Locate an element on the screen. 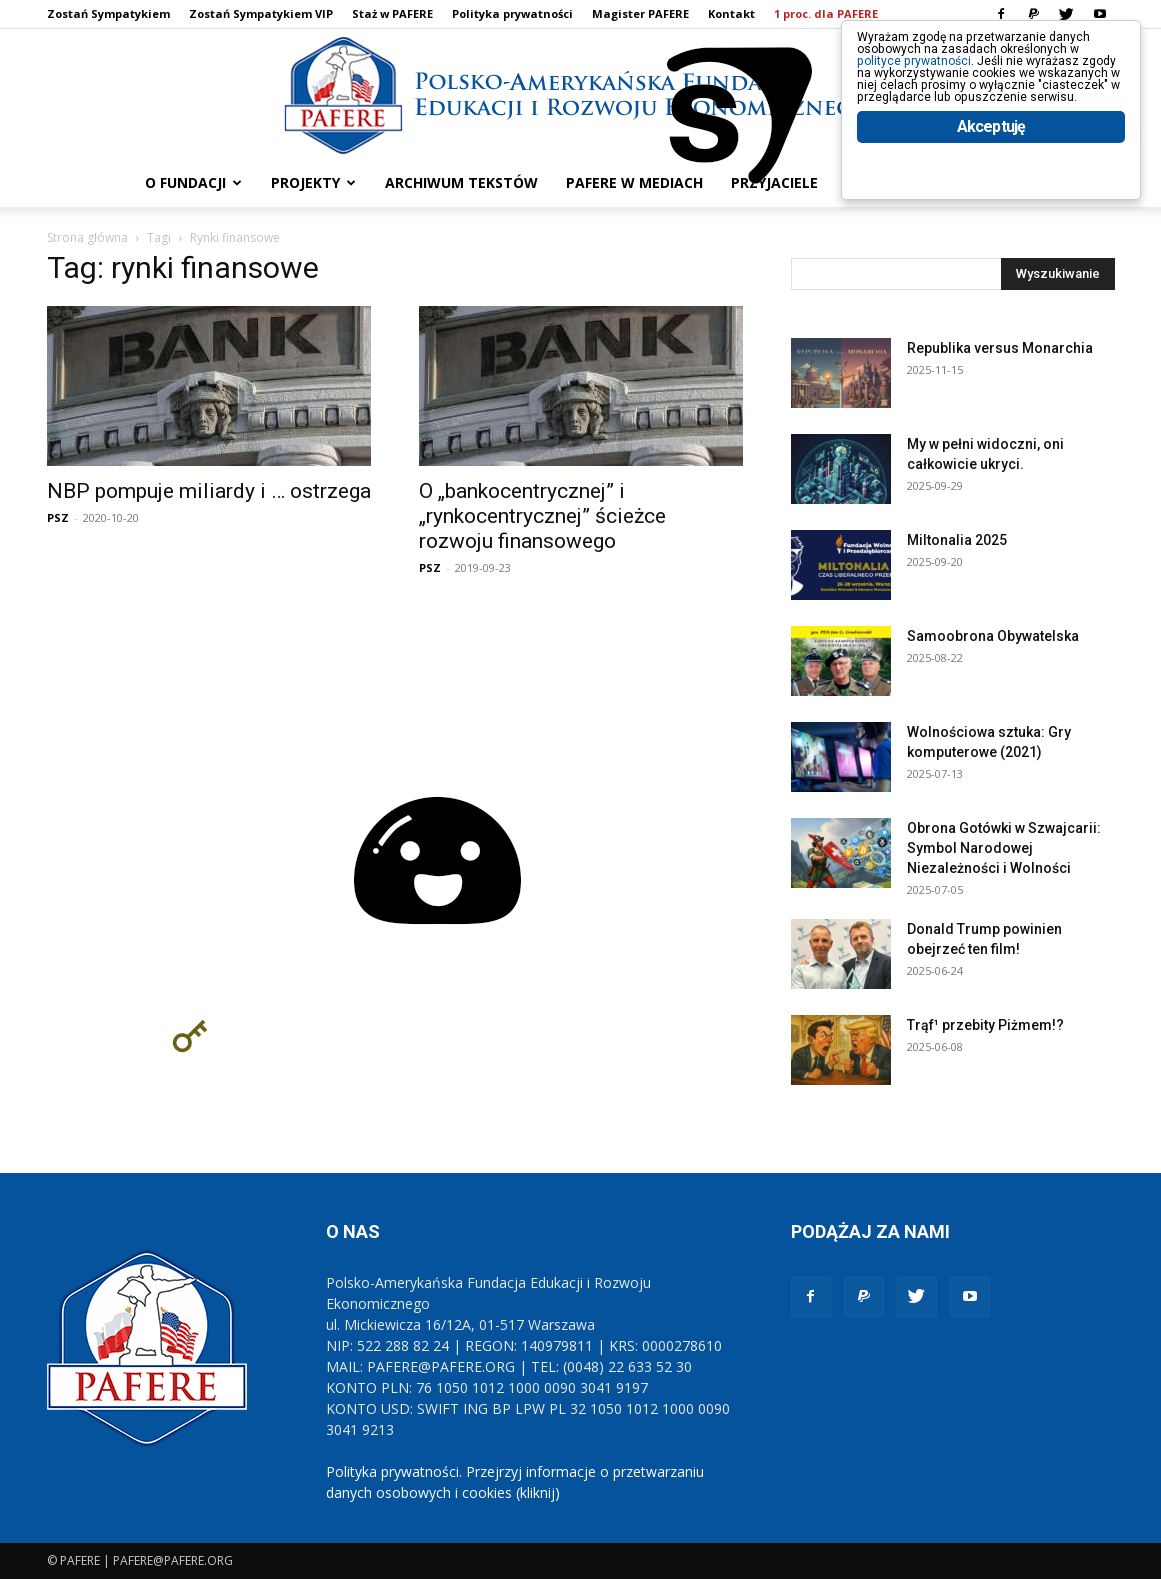 The width and height of the screenshot is (1161, 1579). docsify documentation platform logo is located at coordinates (437, 860).